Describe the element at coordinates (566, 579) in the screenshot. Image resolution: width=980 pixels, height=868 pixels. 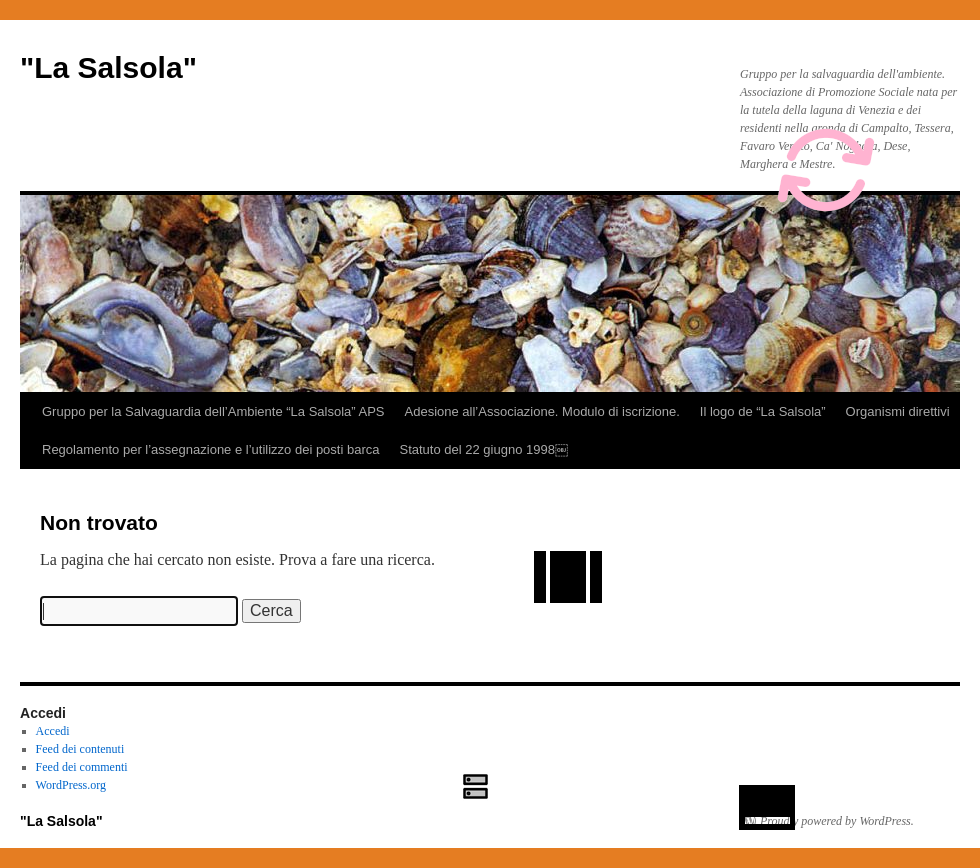
I see `switch to column or array view layout` at that location.